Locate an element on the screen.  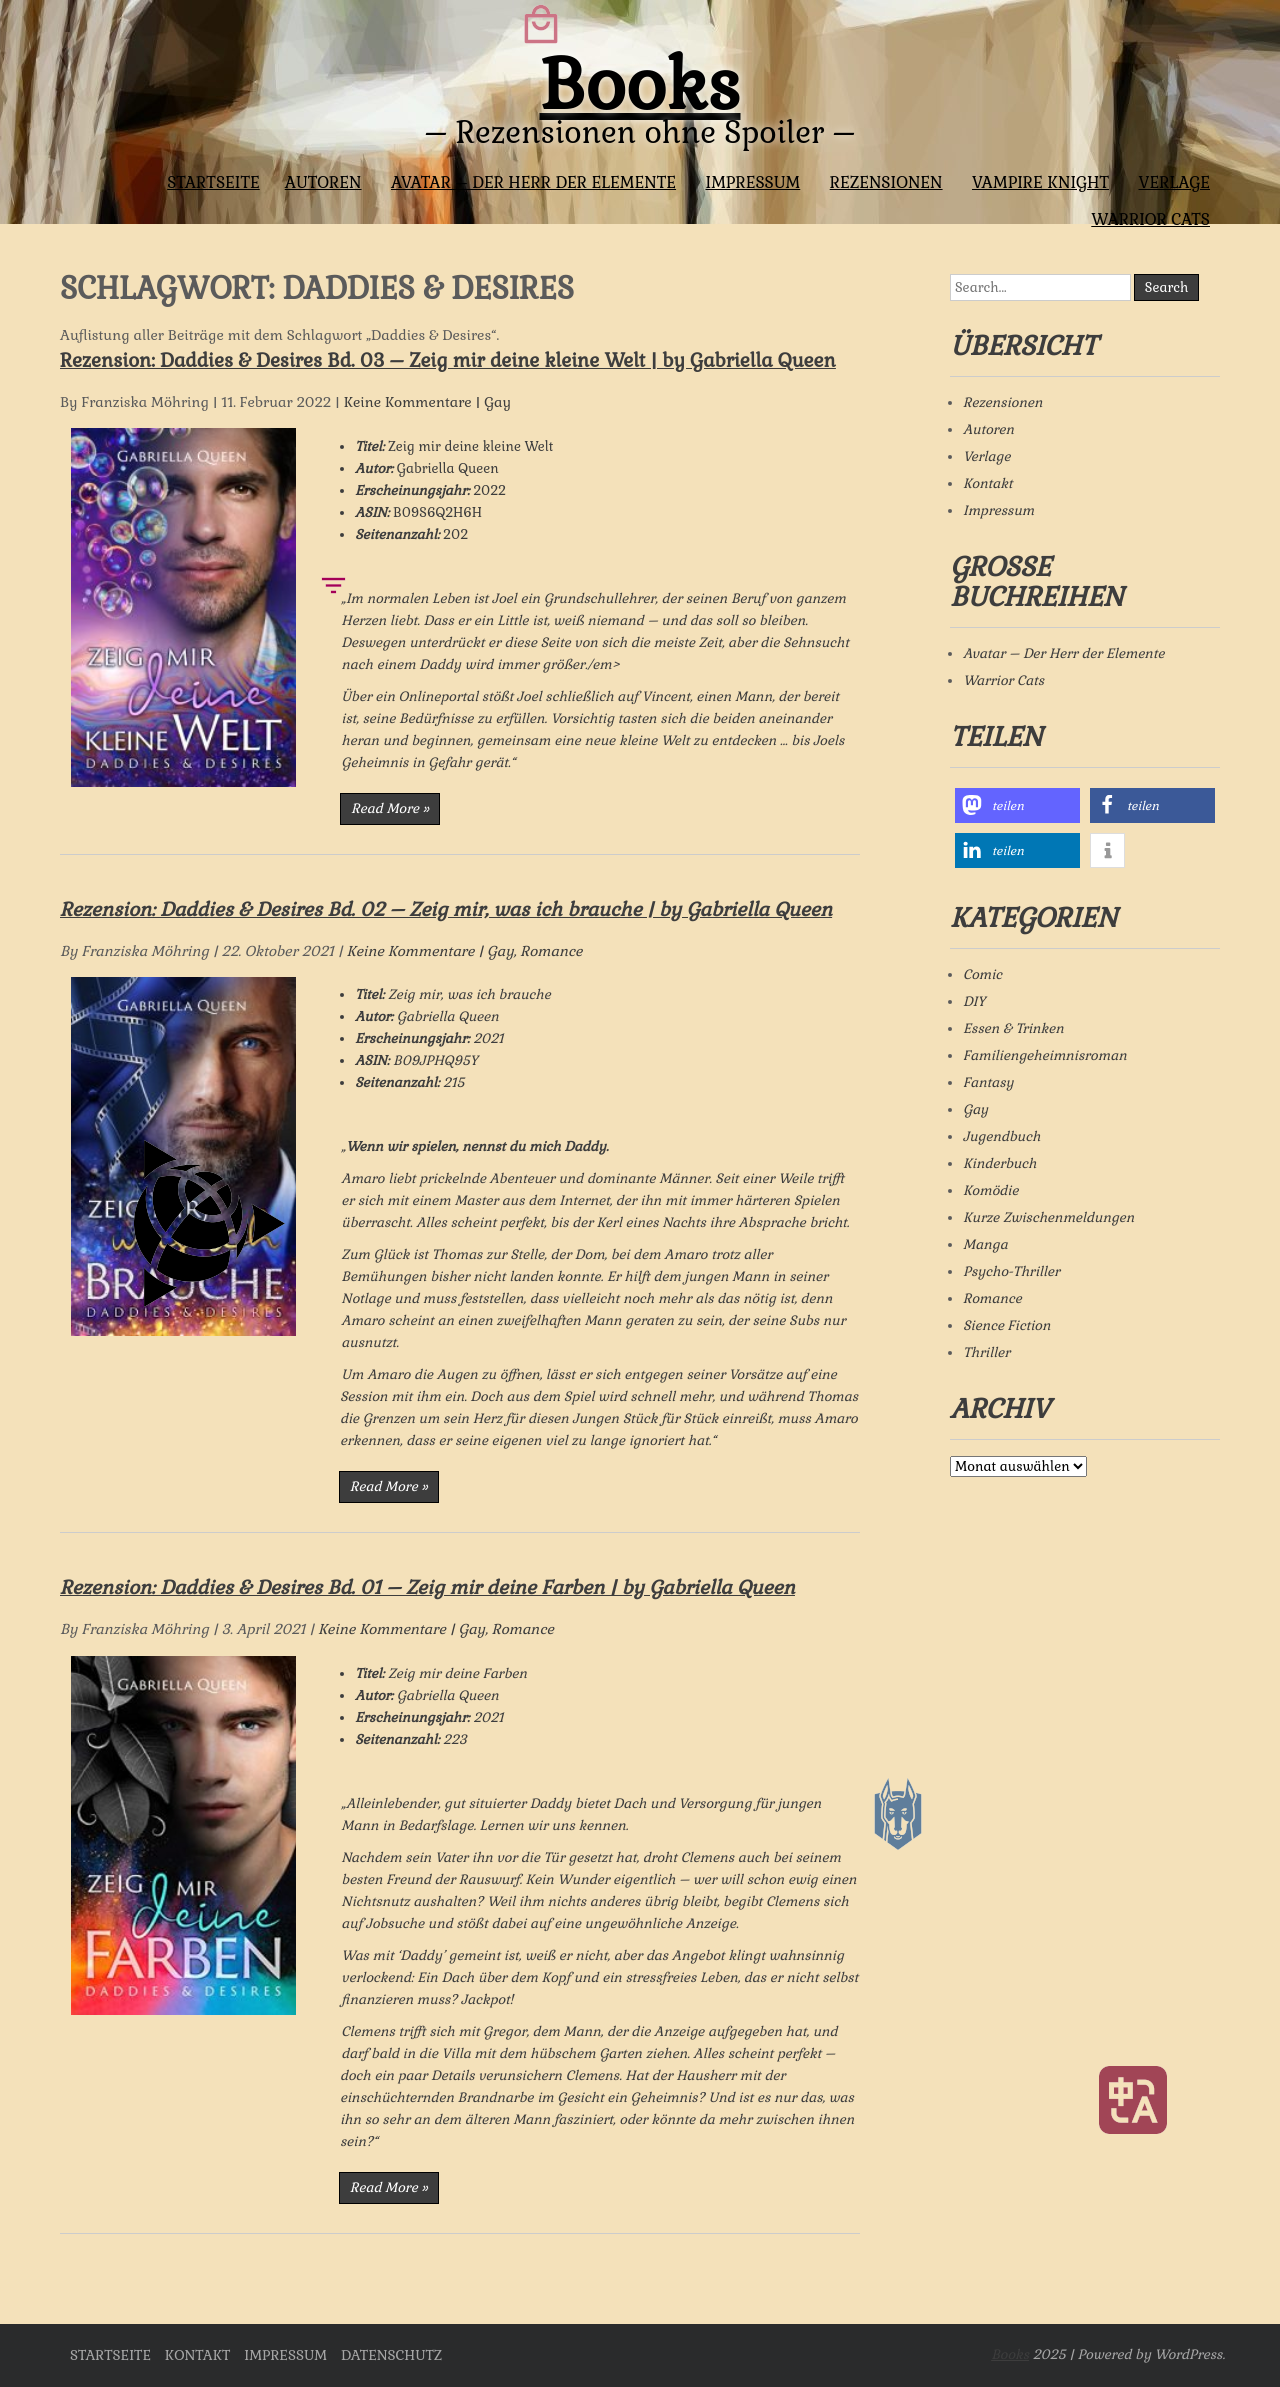
view your shopping bag is located at coordinates (541, 25).